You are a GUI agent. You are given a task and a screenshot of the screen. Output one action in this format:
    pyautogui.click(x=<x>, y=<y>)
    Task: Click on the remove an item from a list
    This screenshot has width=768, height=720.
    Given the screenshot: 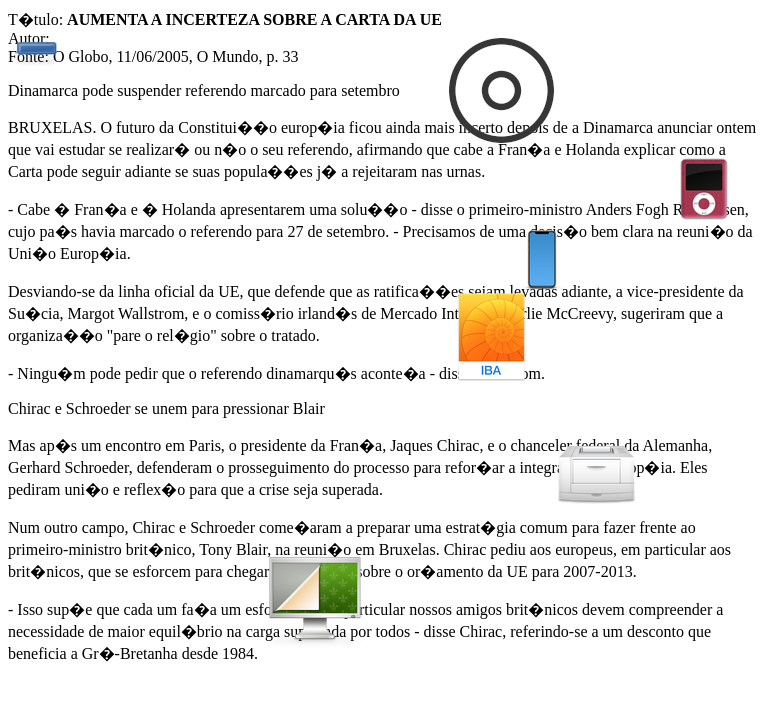 What is the action you would take?
    pyautogui.click(x=35, y=49)
    